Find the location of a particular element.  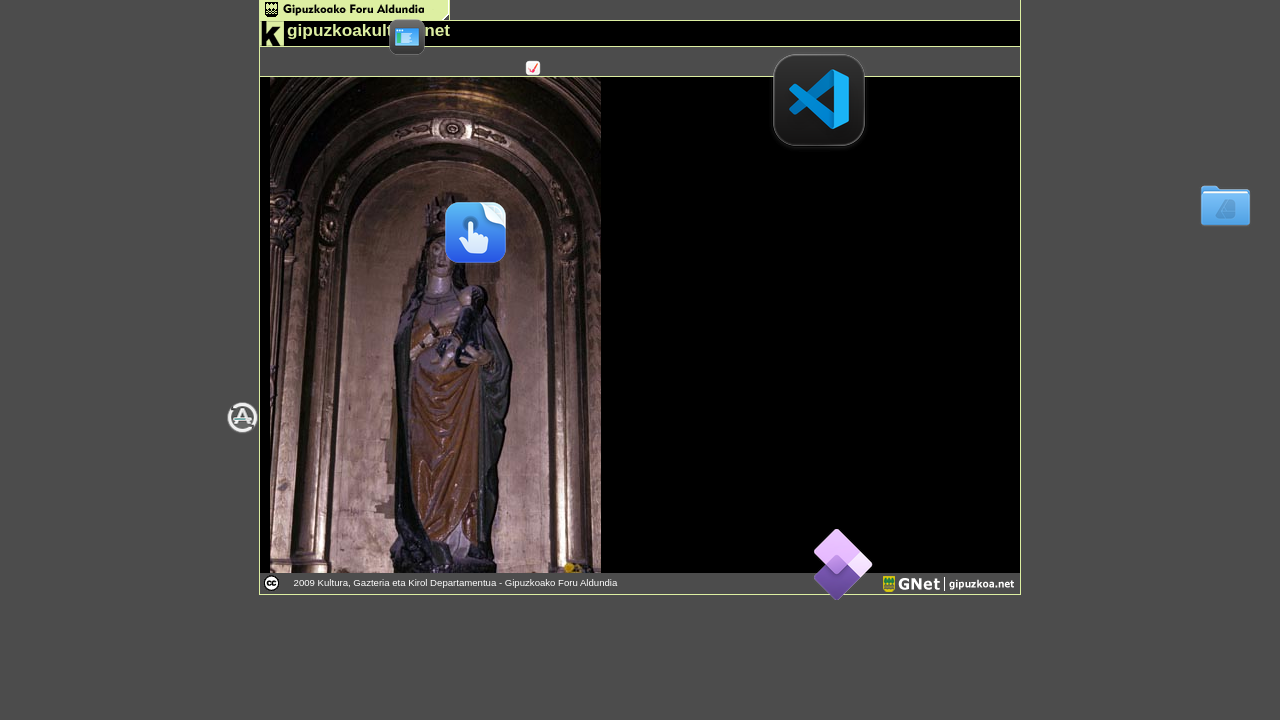

open microsoft power apps operations is located at coordinates (841, 564).